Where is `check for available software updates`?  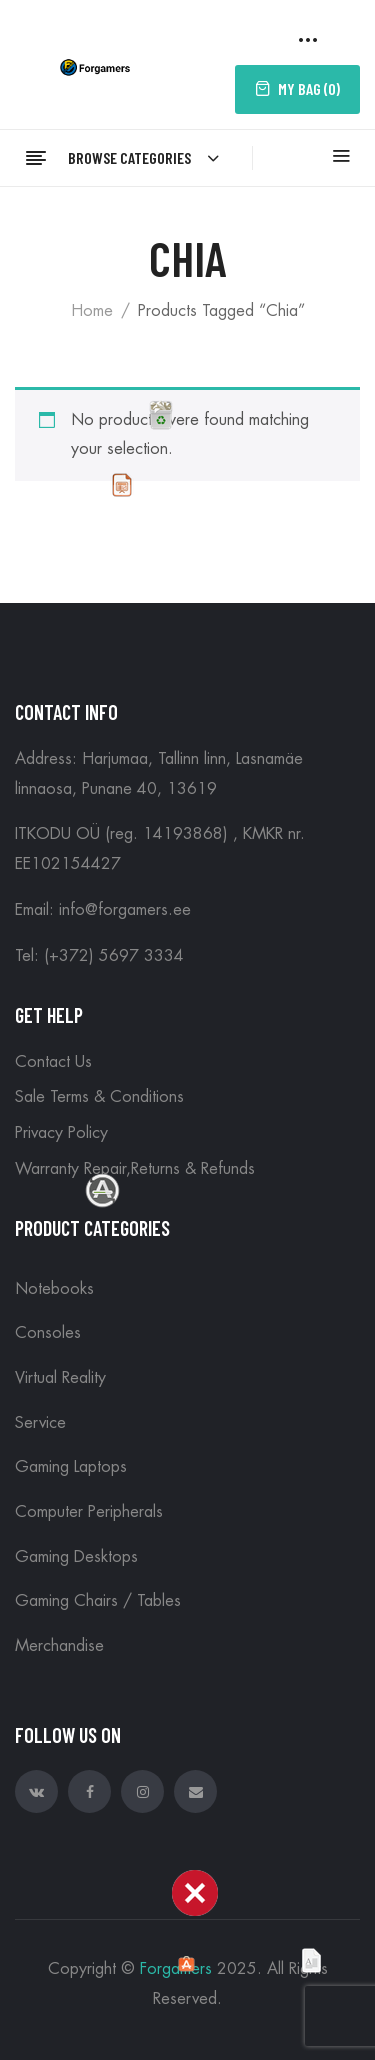 check for available software updates is located at coordinates (102, 1190).